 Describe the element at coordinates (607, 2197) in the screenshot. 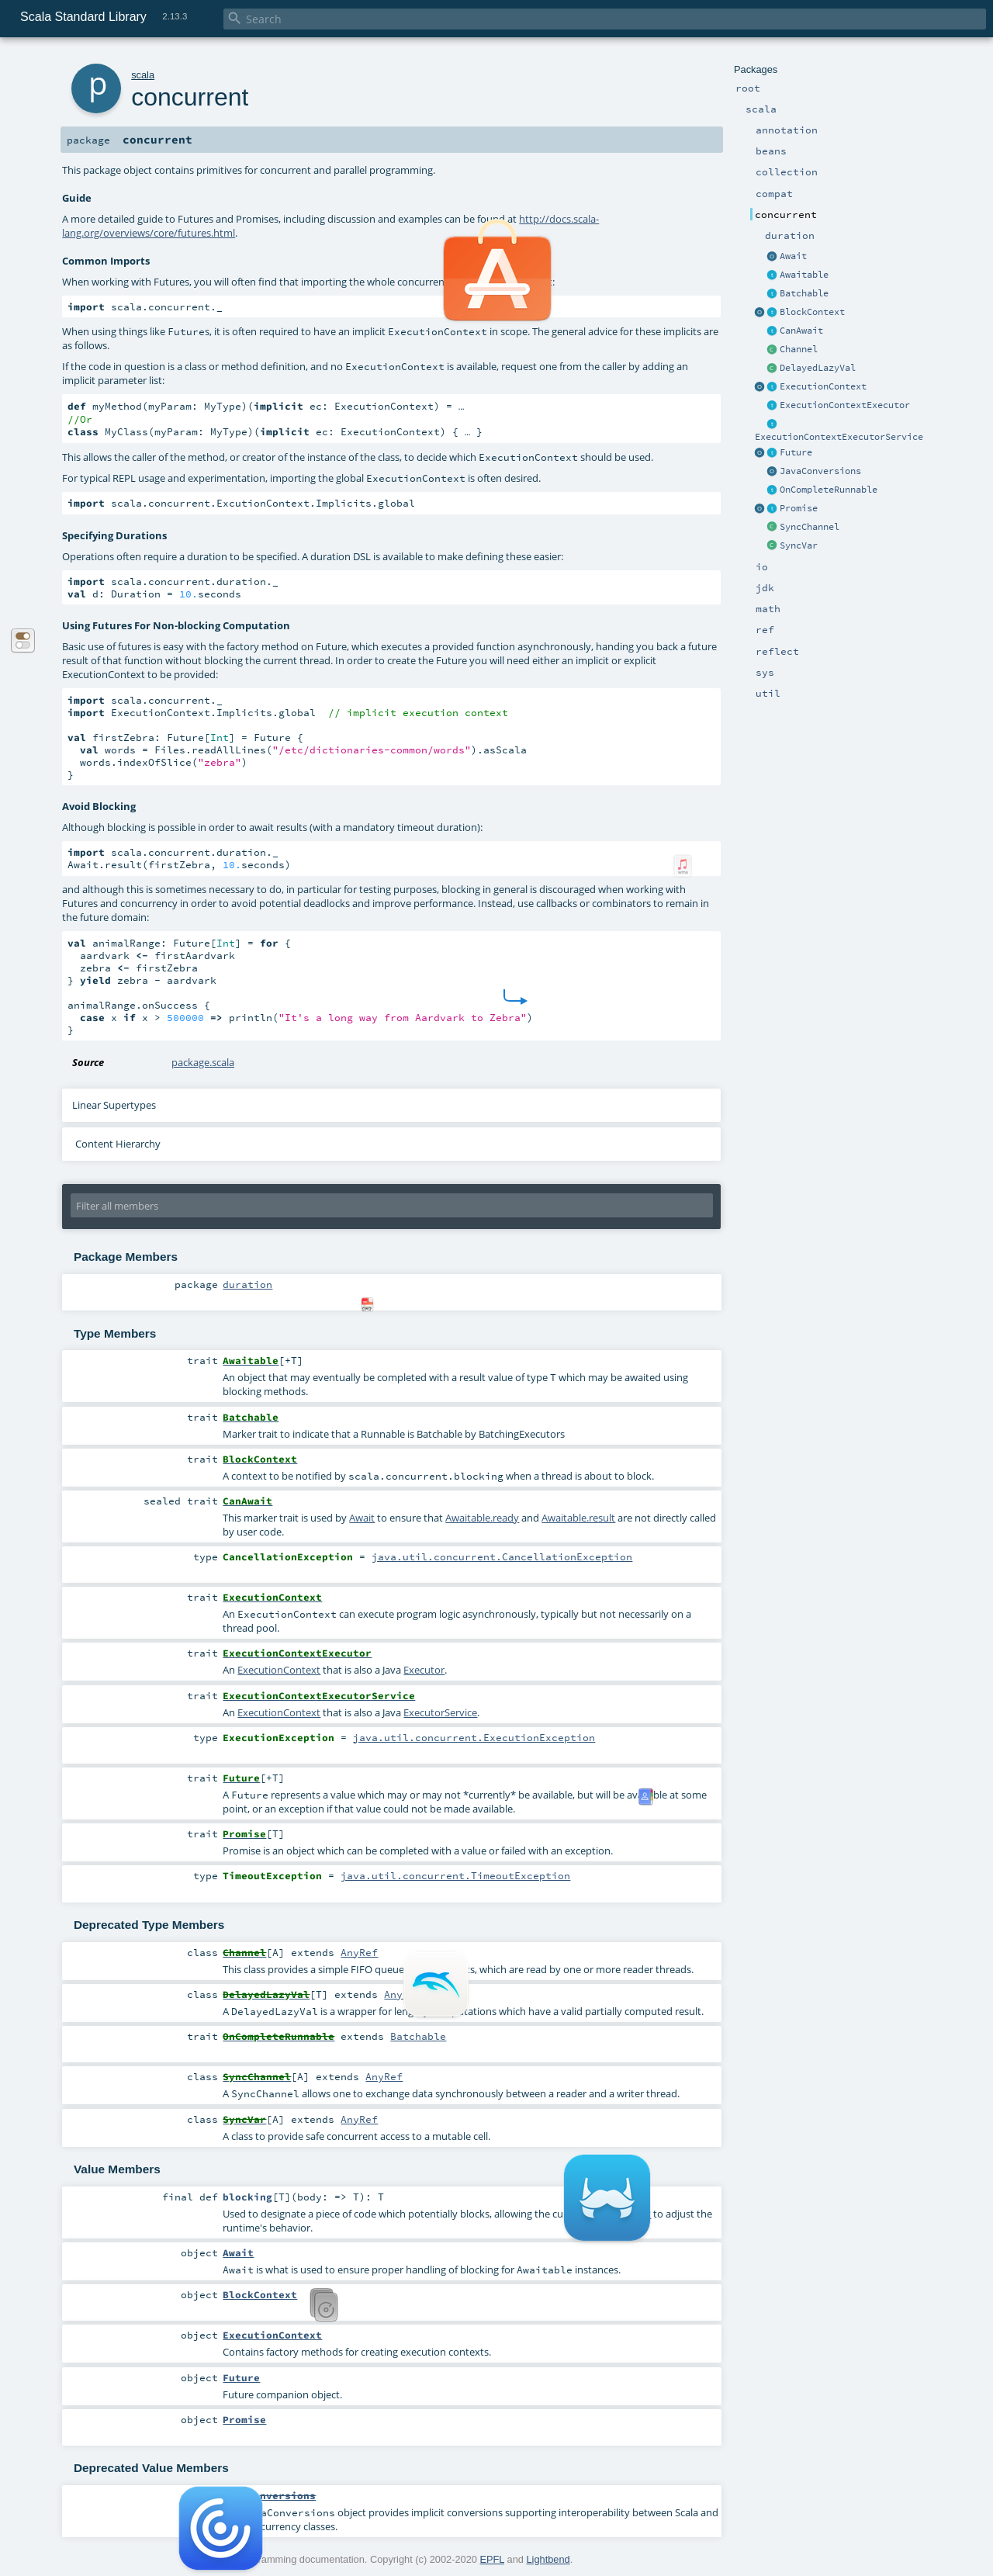

I see `open franz messaging app` at that location.